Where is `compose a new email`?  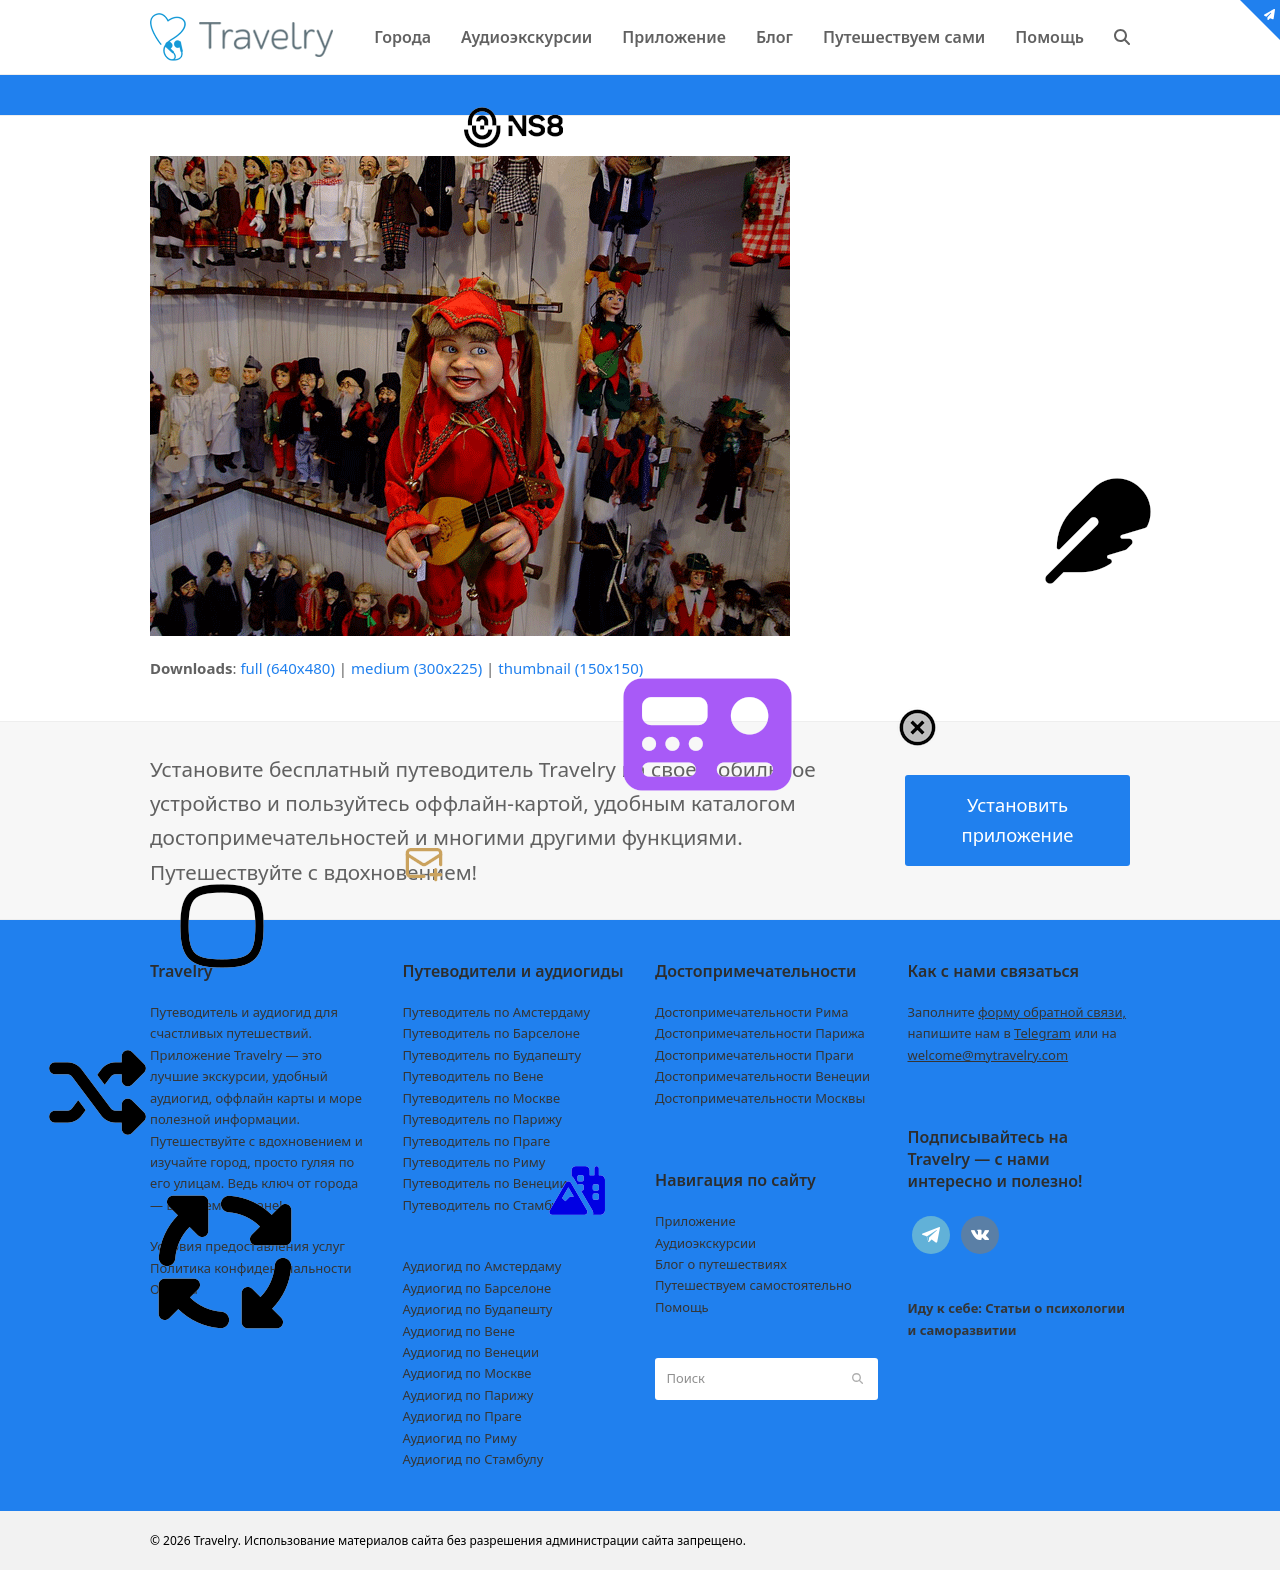 compose a new email is located at coordinates (424, 863).